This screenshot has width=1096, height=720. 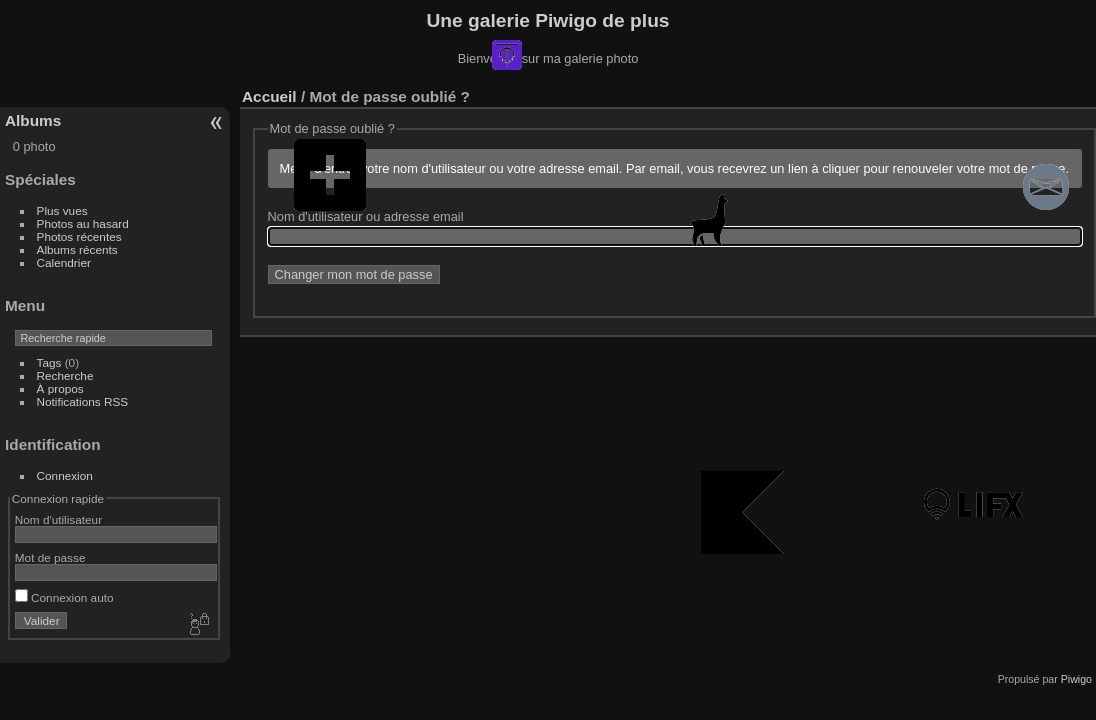 I want to click on open the LIFX smart lighting app, so click(x=973, y=504).